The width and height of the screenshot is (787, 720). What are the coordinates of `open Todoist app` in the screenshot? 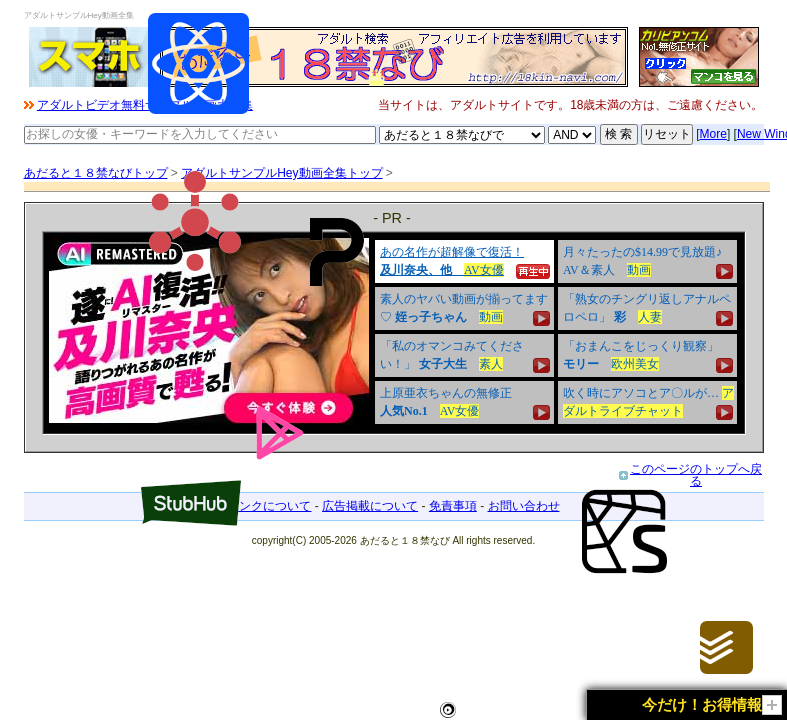 It's located at (726, 647).